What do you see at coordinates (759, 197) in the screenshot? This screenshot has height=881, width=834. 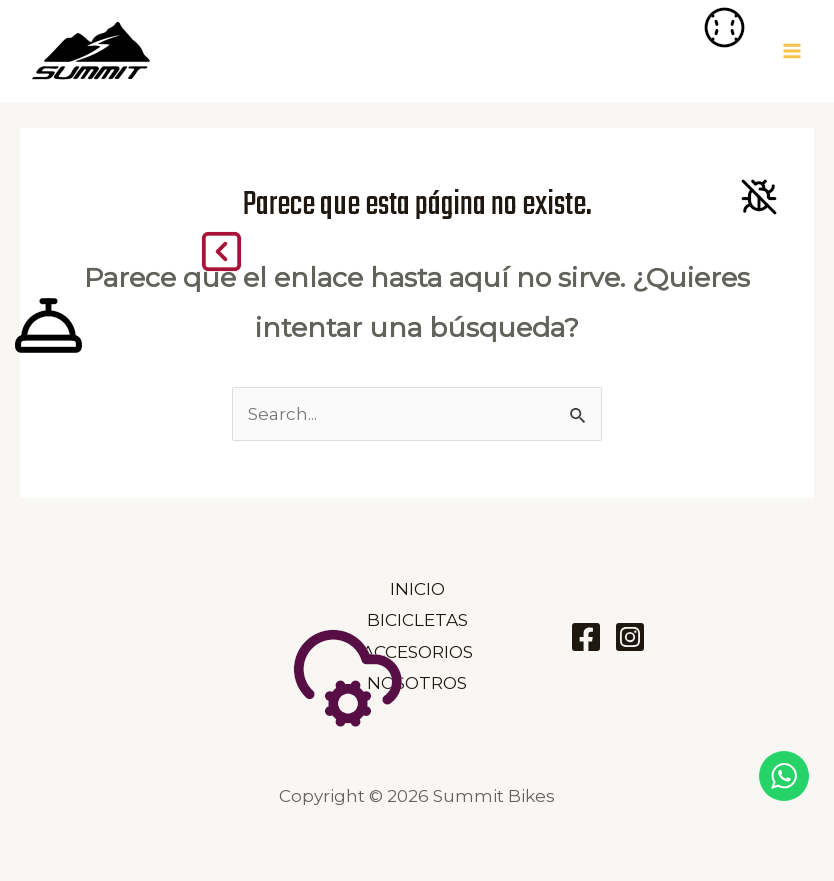 I see `disable bug tracking or error reporting` at bounding box center [759, 197].